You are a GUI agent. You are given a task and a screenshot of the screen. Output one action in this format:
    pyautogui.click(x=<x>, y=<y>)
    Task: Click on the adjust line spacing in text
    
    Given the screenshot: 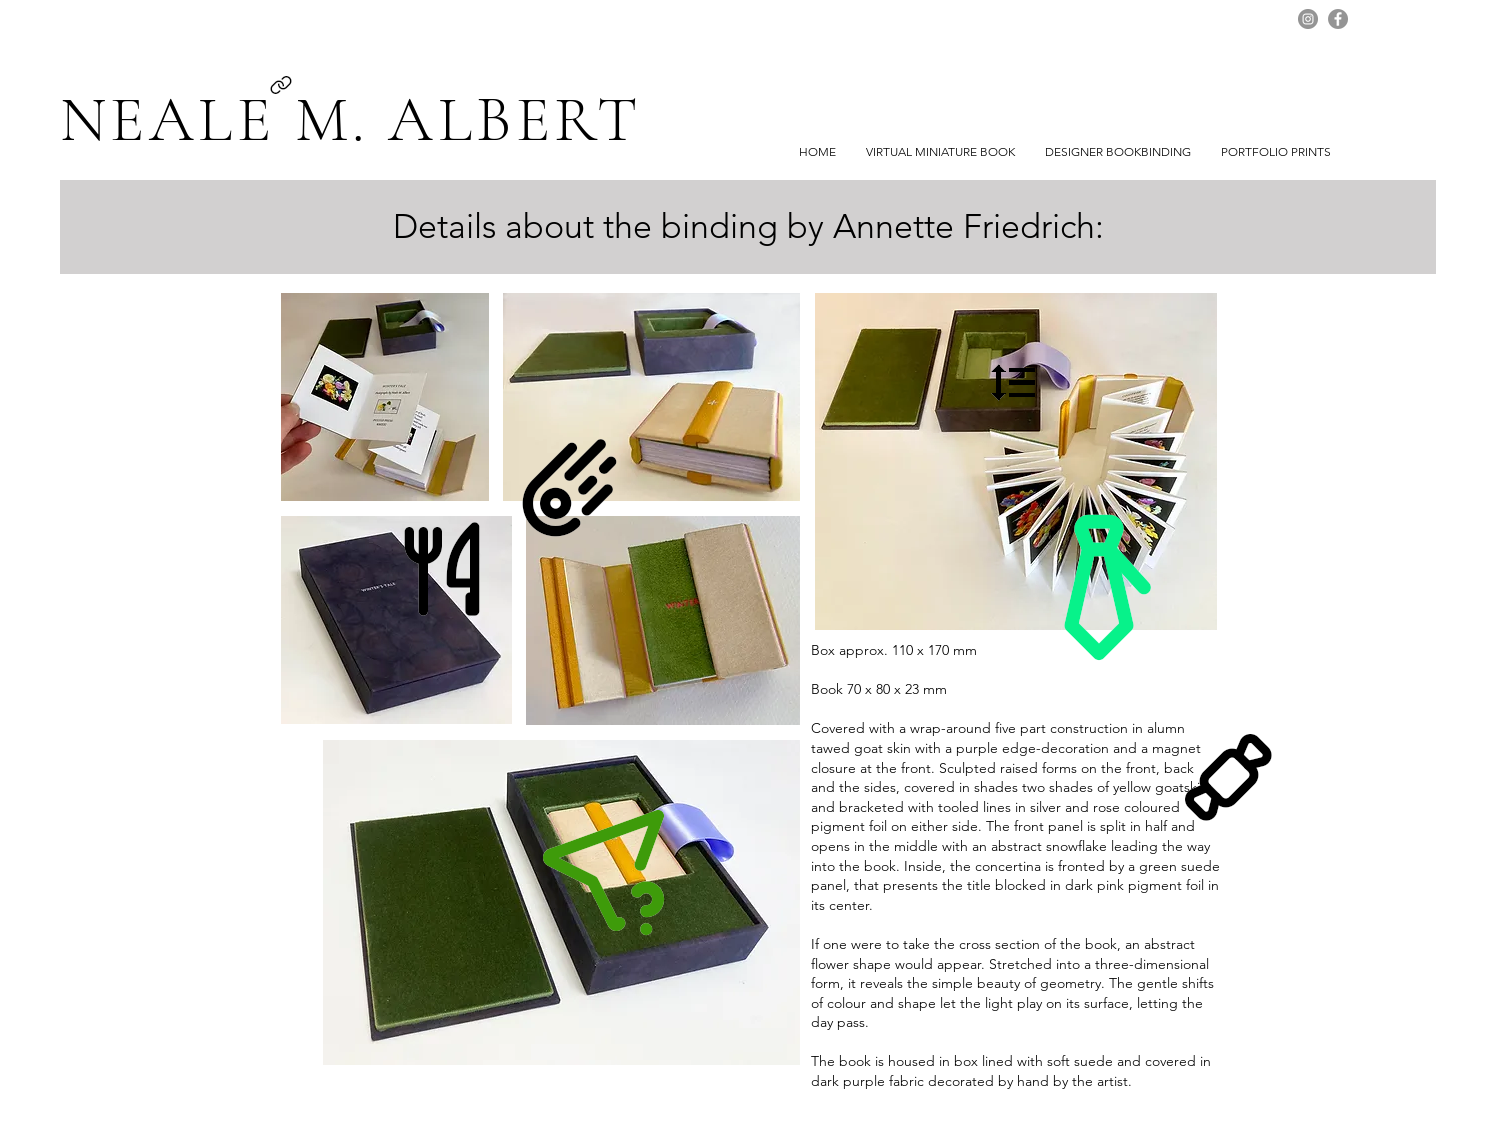 What is the action you would take?
    pyautogui.click(x=1013, y=382)
    